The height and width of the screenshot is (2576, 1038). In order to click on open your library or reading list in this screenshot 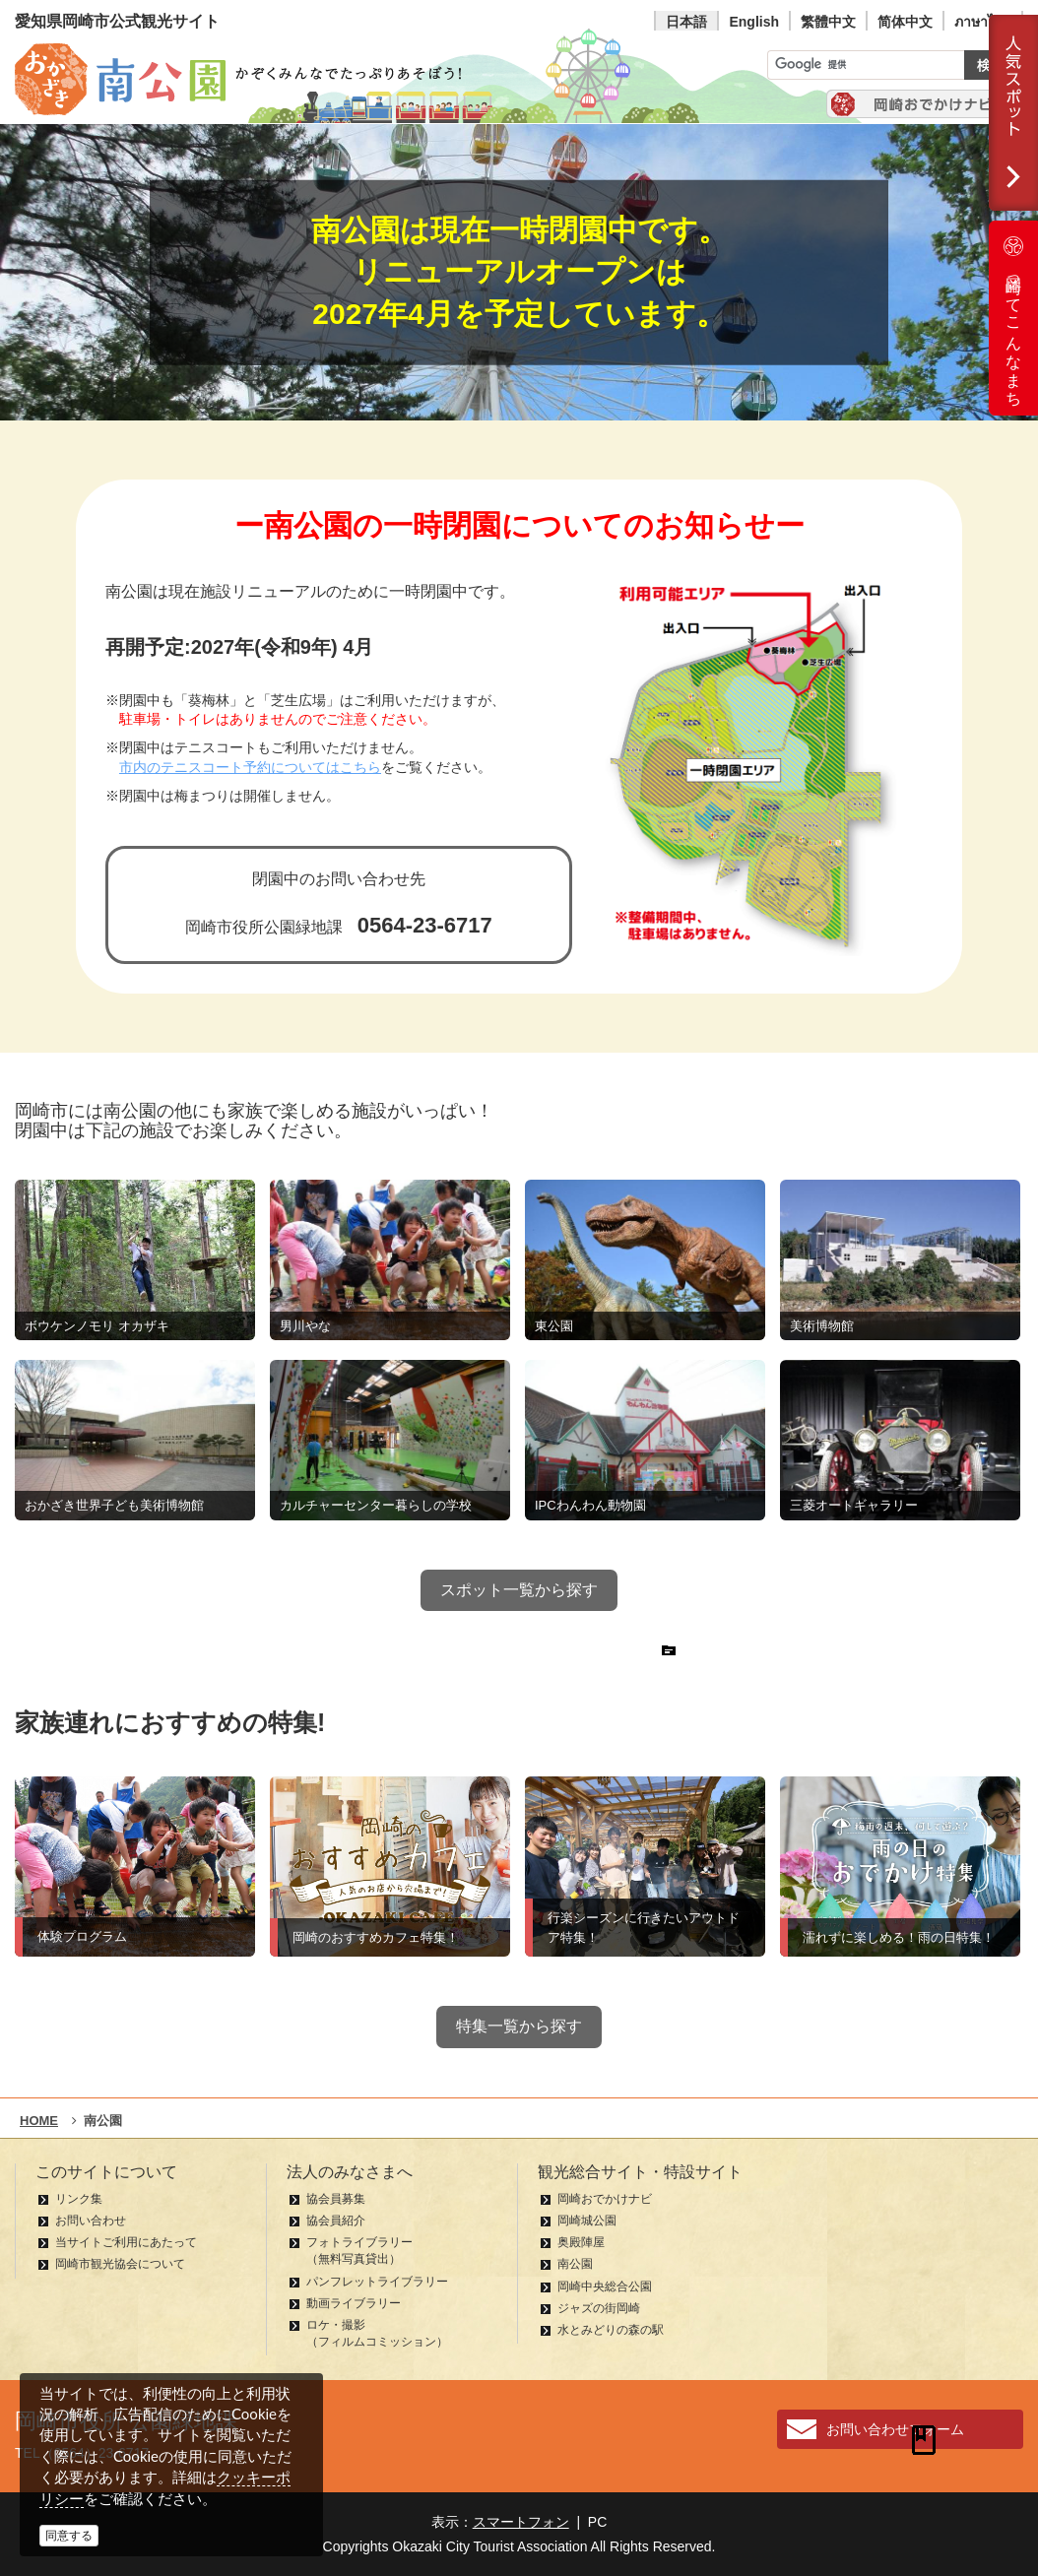, I will do `click(924, 2440)`.